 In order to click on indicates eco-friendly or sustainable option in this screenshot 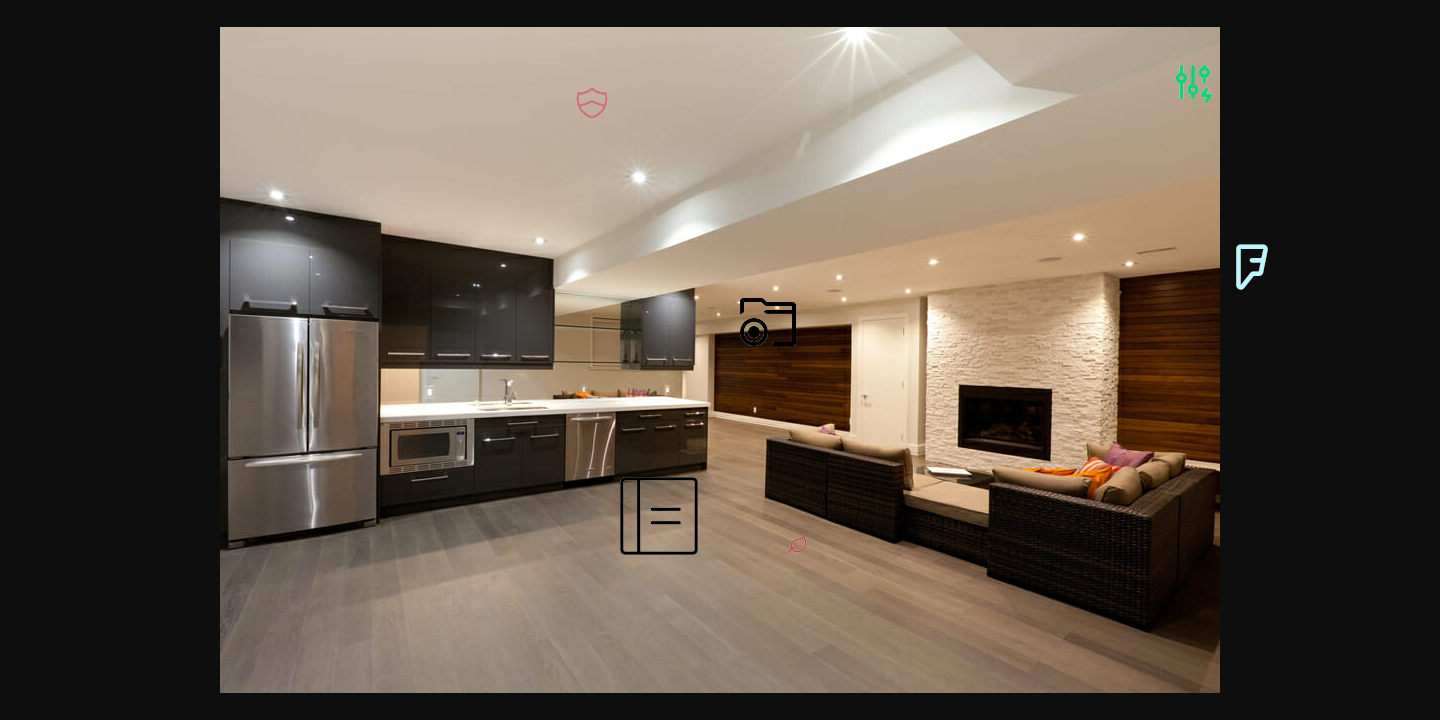, I will do `click(798, 545)`.